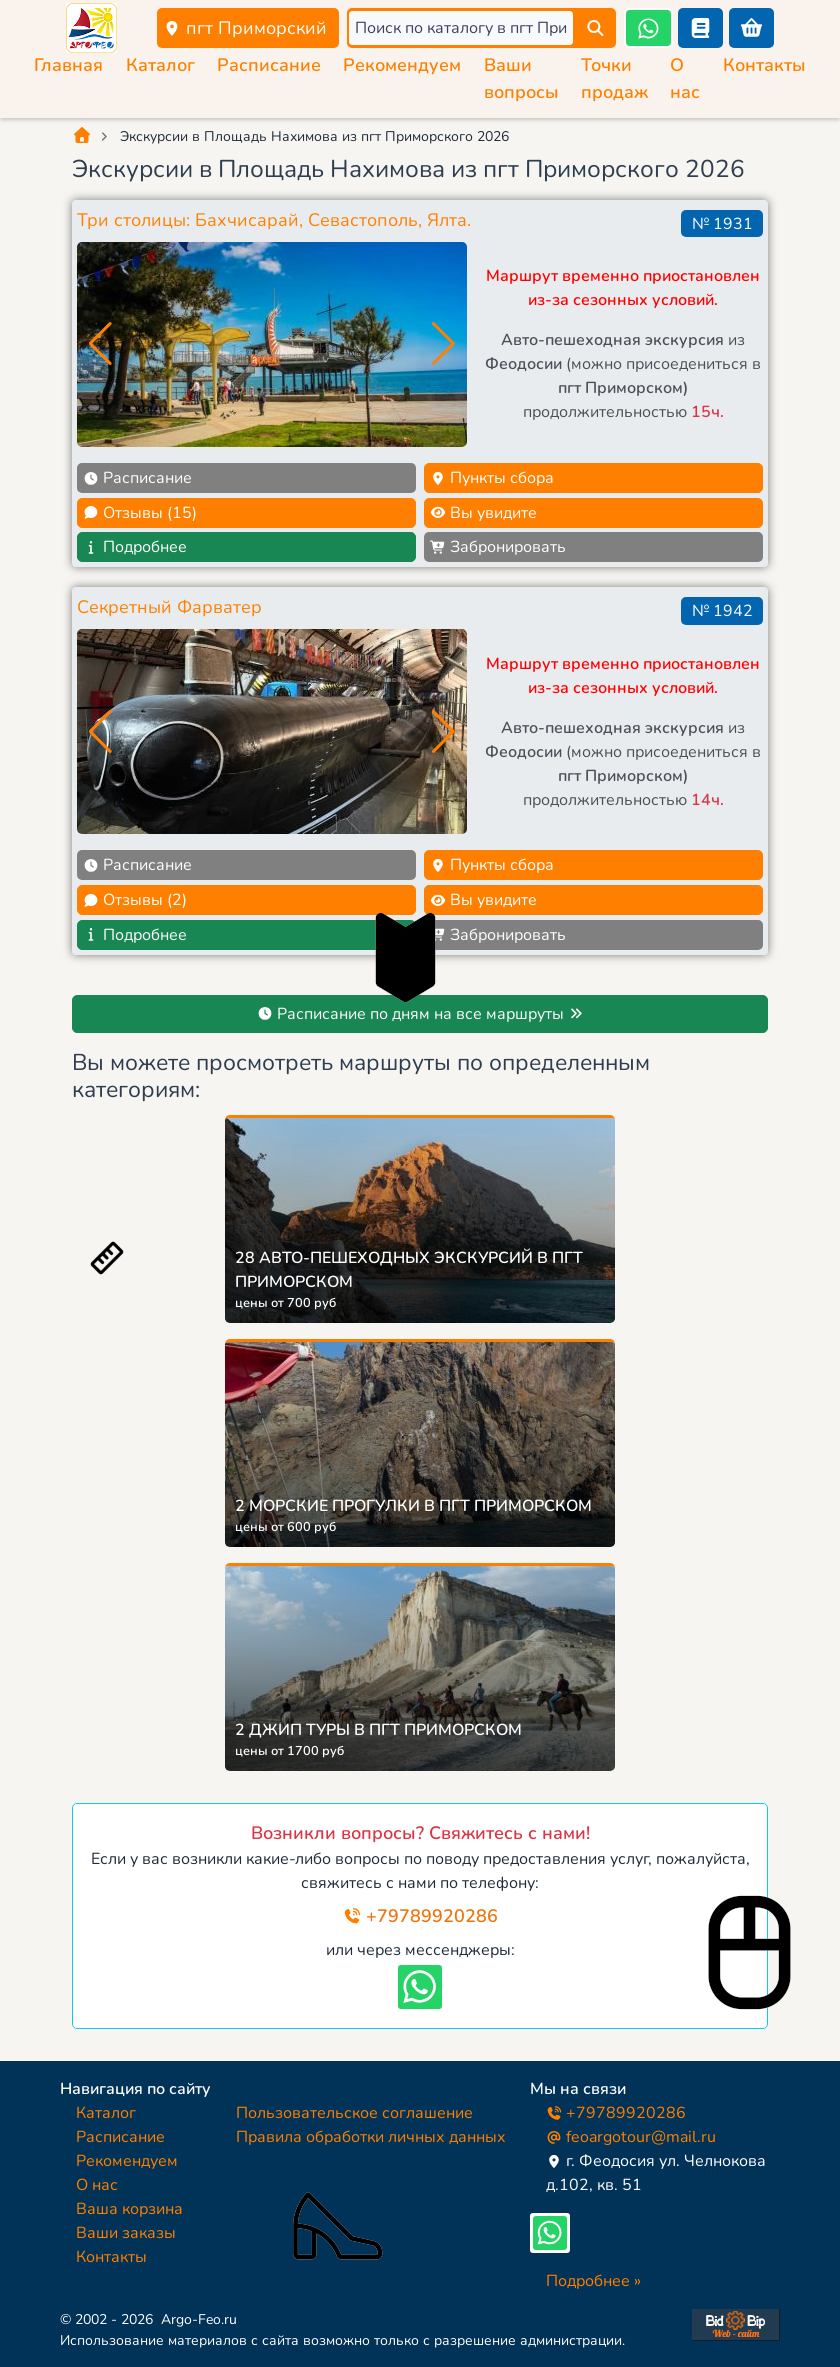  I want to click on browse women's footwear category, so click(333, 2229).